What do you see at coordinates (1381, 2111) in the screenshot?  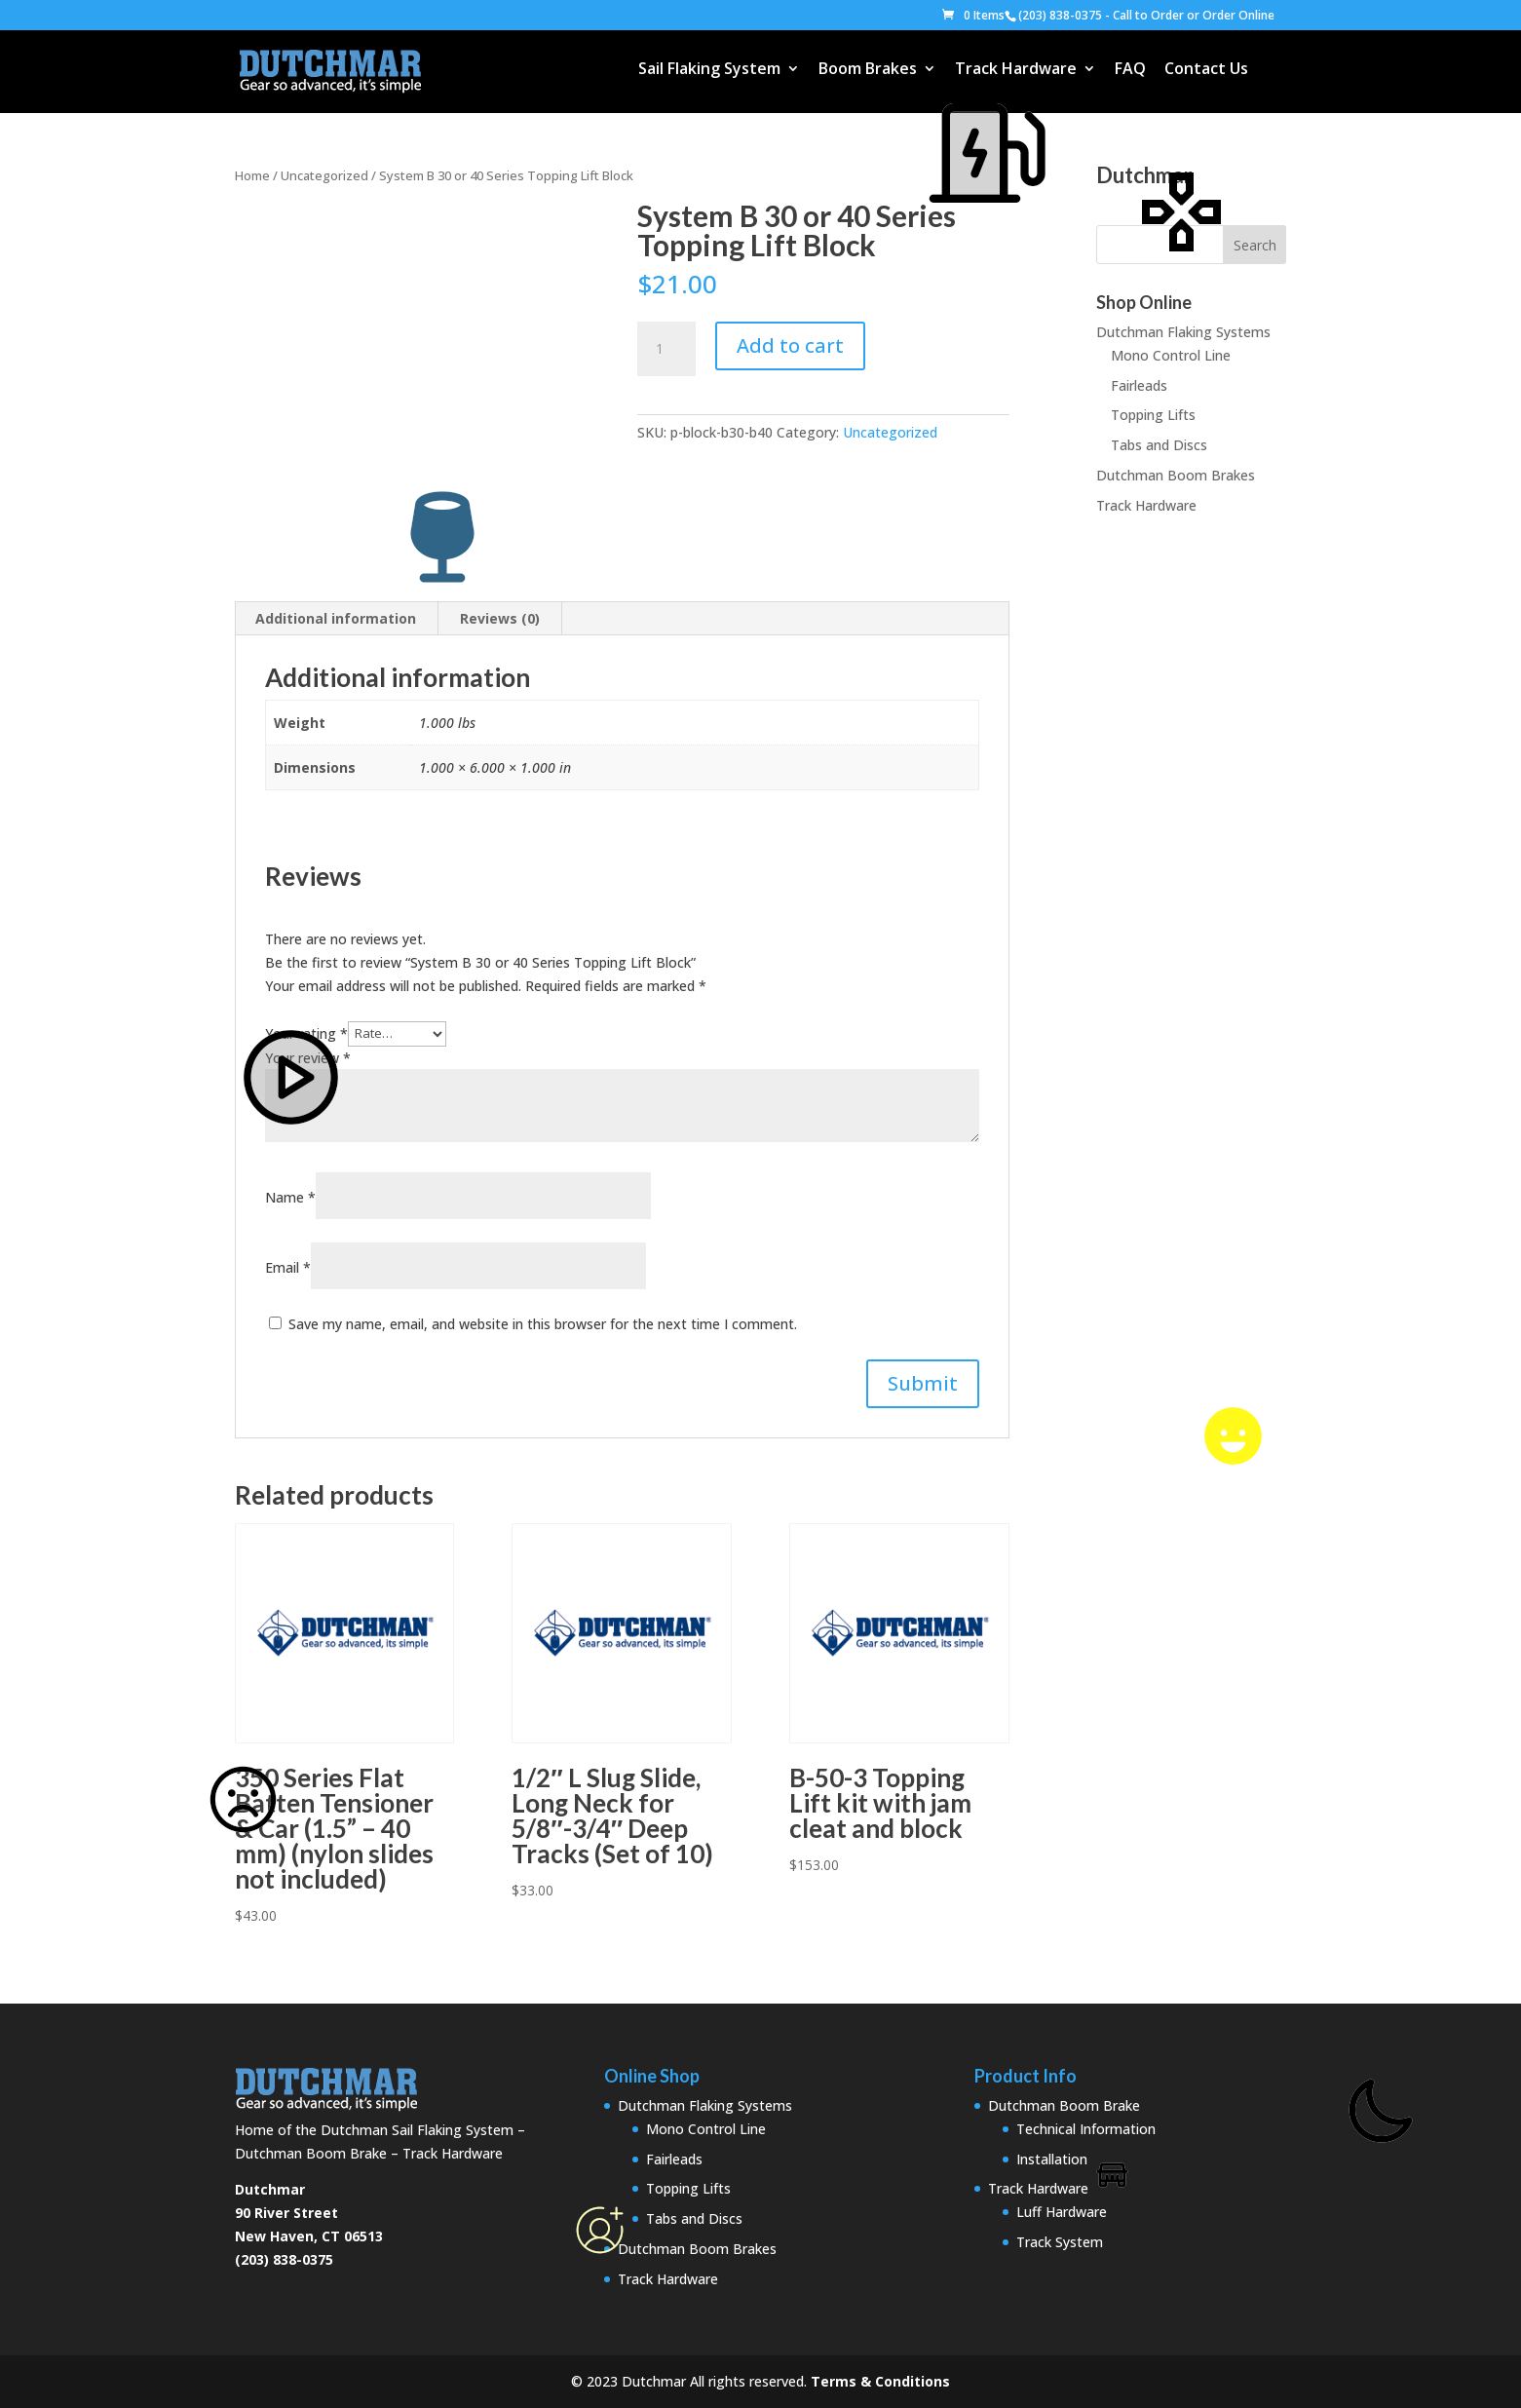 I see `enable dark mode` at bounding box center [1381, 2111].